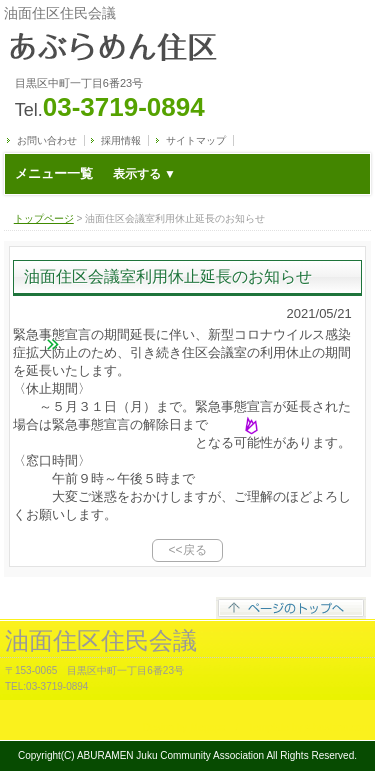 This screenshot has height=771, width=375. I want to click on skip forward or advance to next item, so click(52, 344).